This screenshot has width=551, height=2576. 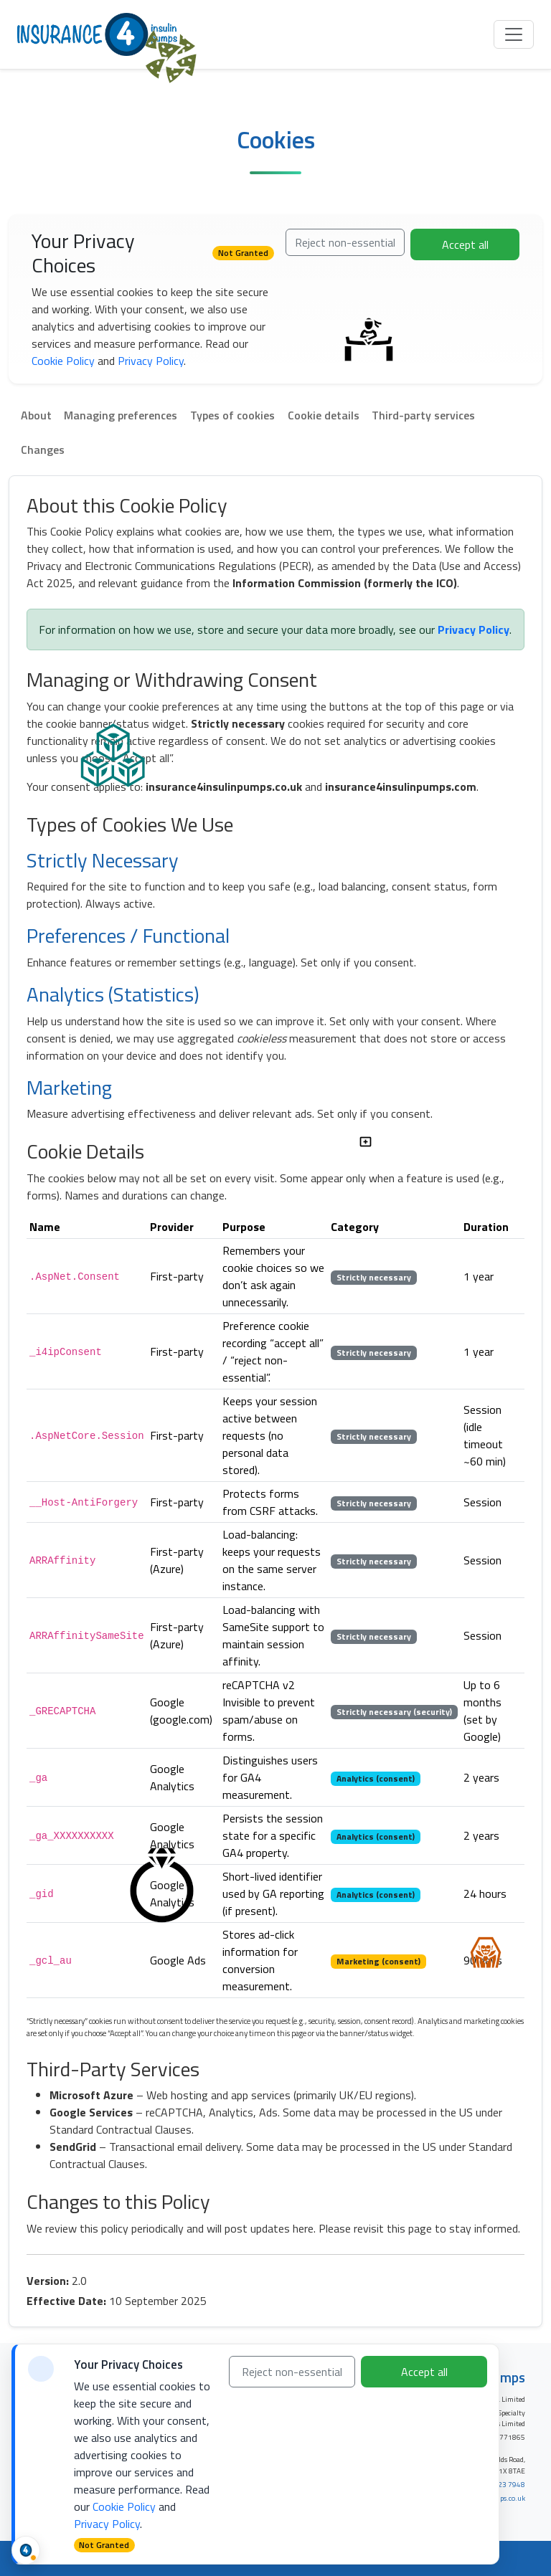 I want to click on flexibility or stretching exercise option, so click(x=369, y=337).